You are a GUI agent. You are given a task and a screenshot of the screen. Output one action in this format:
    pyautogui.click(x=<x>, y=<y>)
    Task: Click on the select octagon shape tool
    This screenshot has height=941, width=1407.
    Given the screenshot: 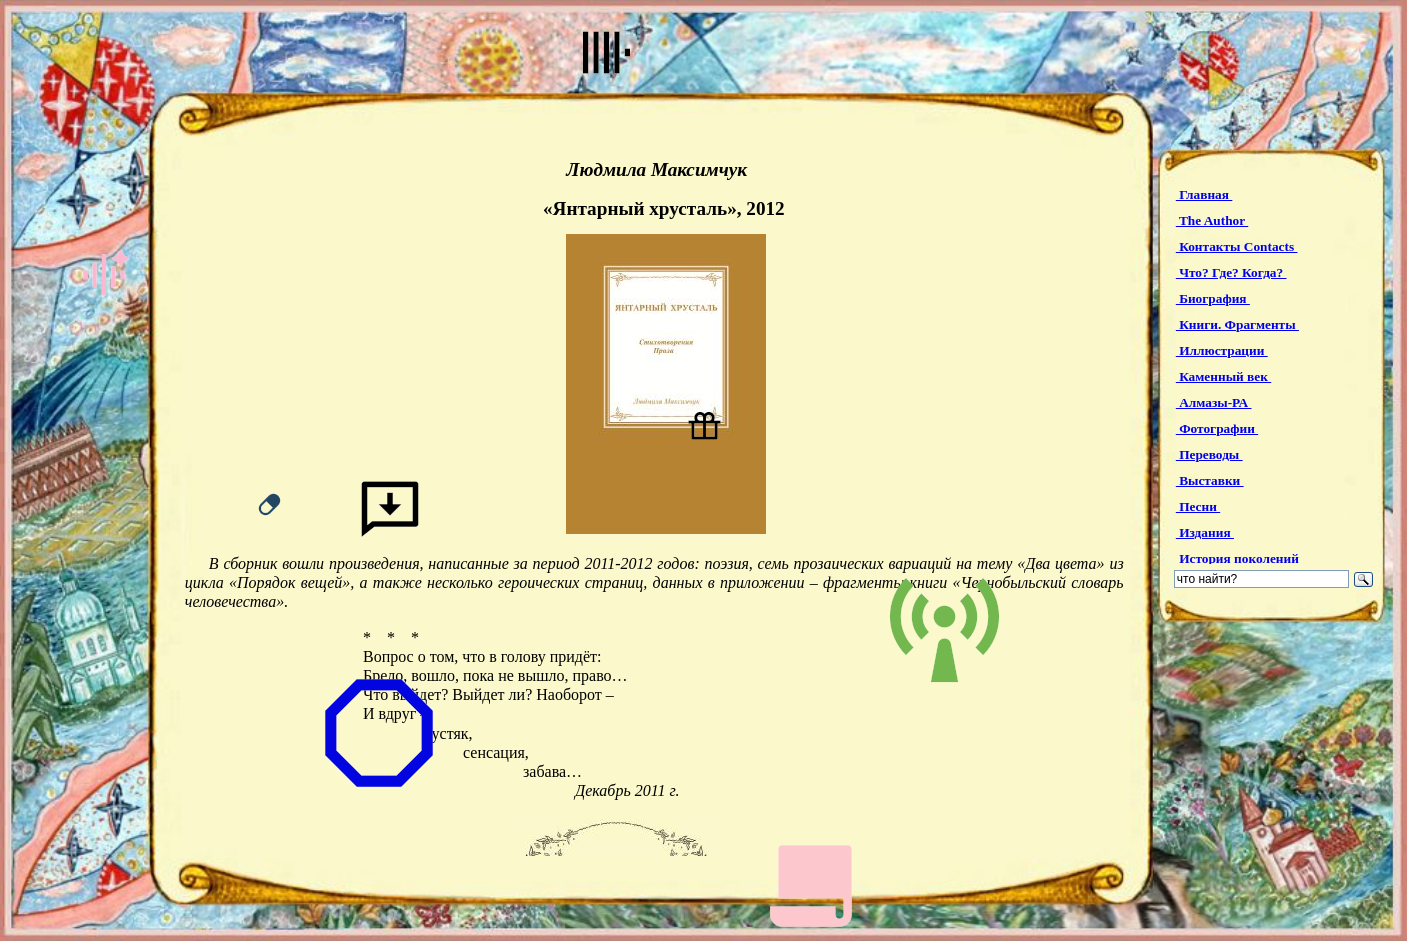 What is the action you would take?
    pyautogui.click(x=379, y=733)
    